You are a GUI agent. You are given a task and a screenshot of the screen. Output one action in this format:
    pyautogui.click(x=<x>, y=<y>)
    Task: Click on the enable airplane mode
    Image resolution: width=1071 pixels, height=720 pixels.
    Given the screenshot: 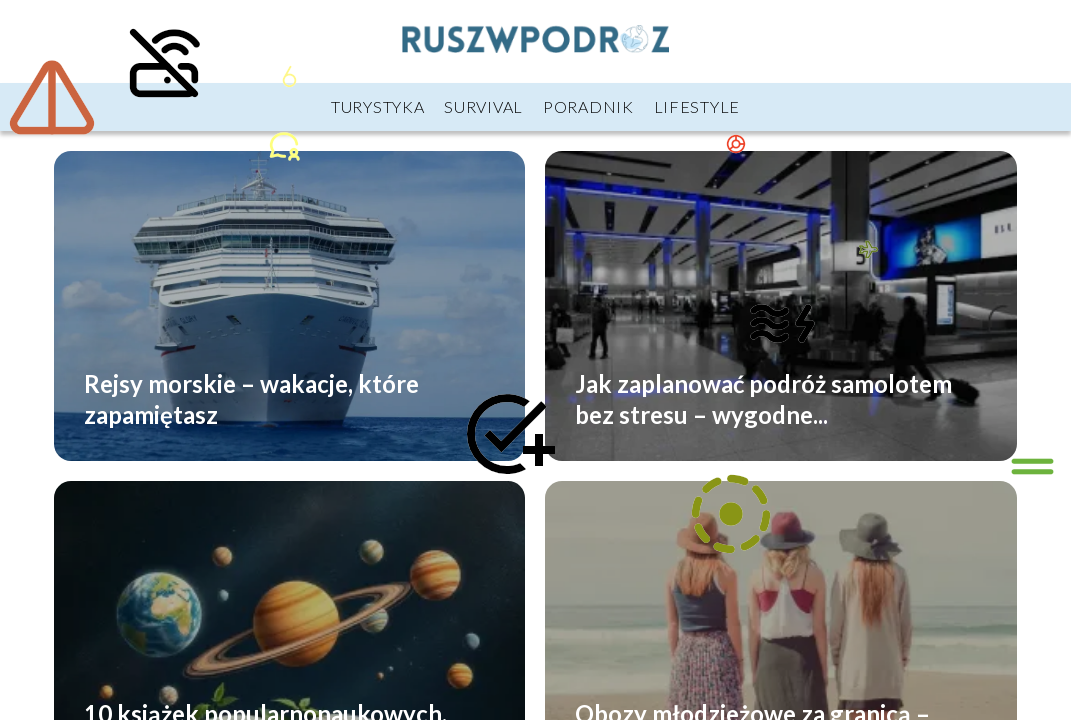 What is the action you would take?
    pyautogui.click(x=868, y=249)
    